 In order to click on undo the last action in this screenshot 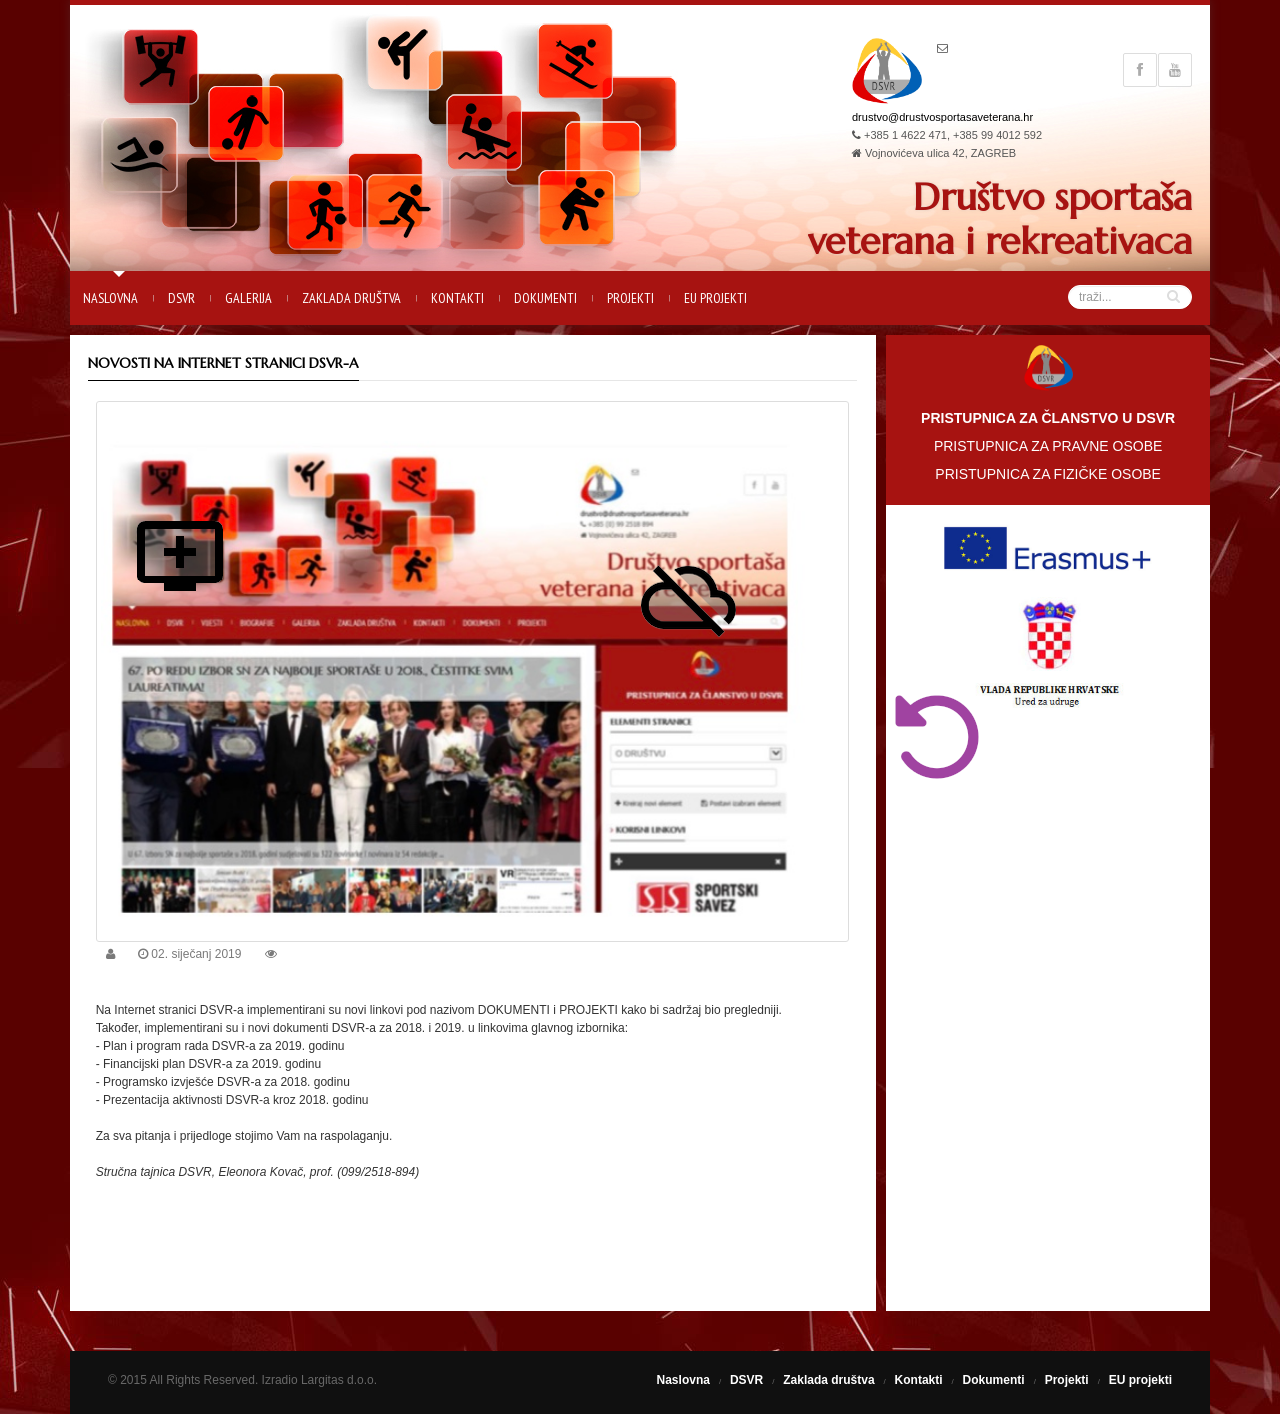, I will do `click(937, 737)`.